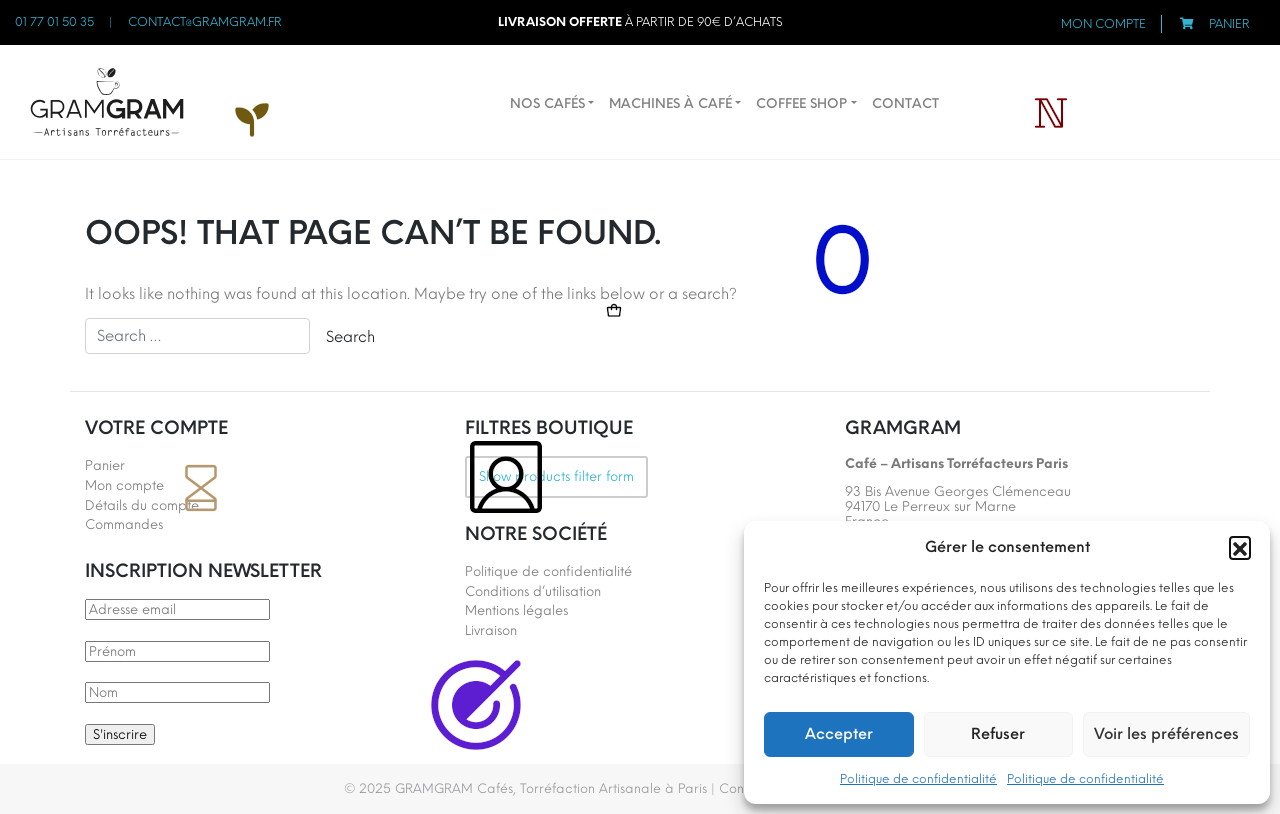 This screenshot has height=814, width=1280. What do you see at coordinates (614, 311) in the screenshot?
I see `view your shopping bag` at bounding box center [614, 311].